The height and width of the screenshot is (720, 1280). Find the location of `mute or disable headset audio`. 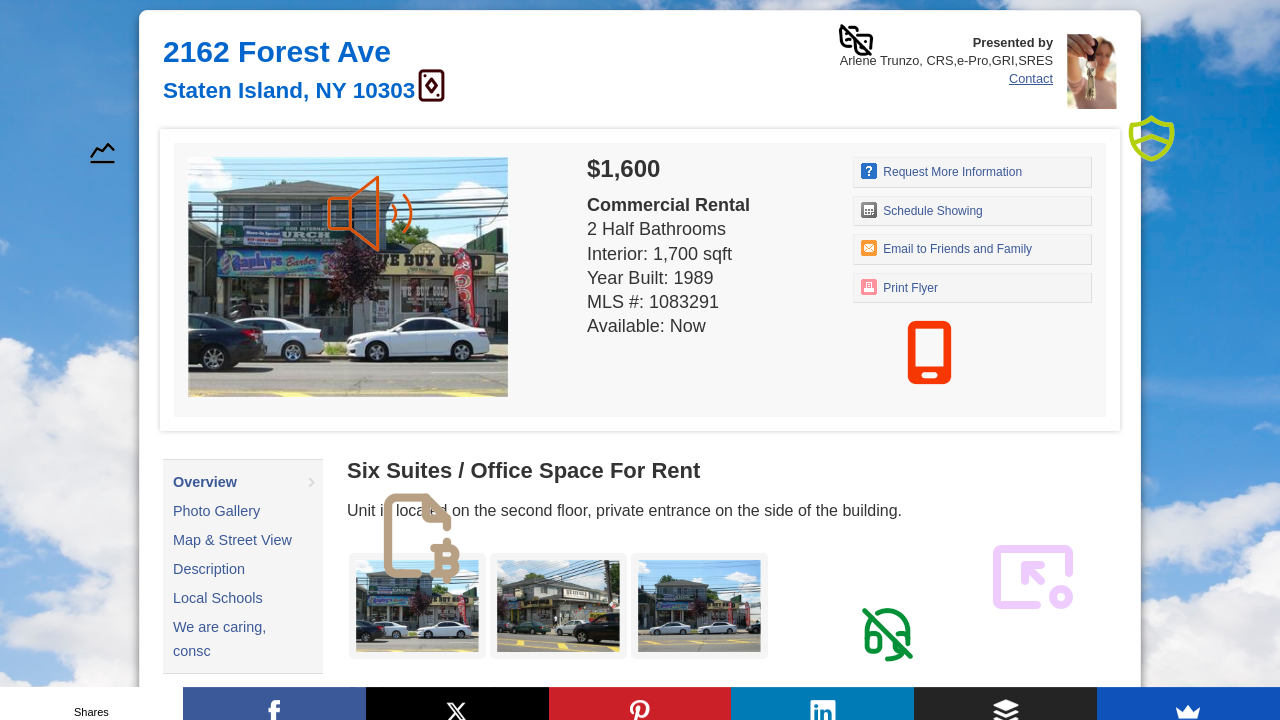

mute or disable headset audio is located at coordinates (887, 633).